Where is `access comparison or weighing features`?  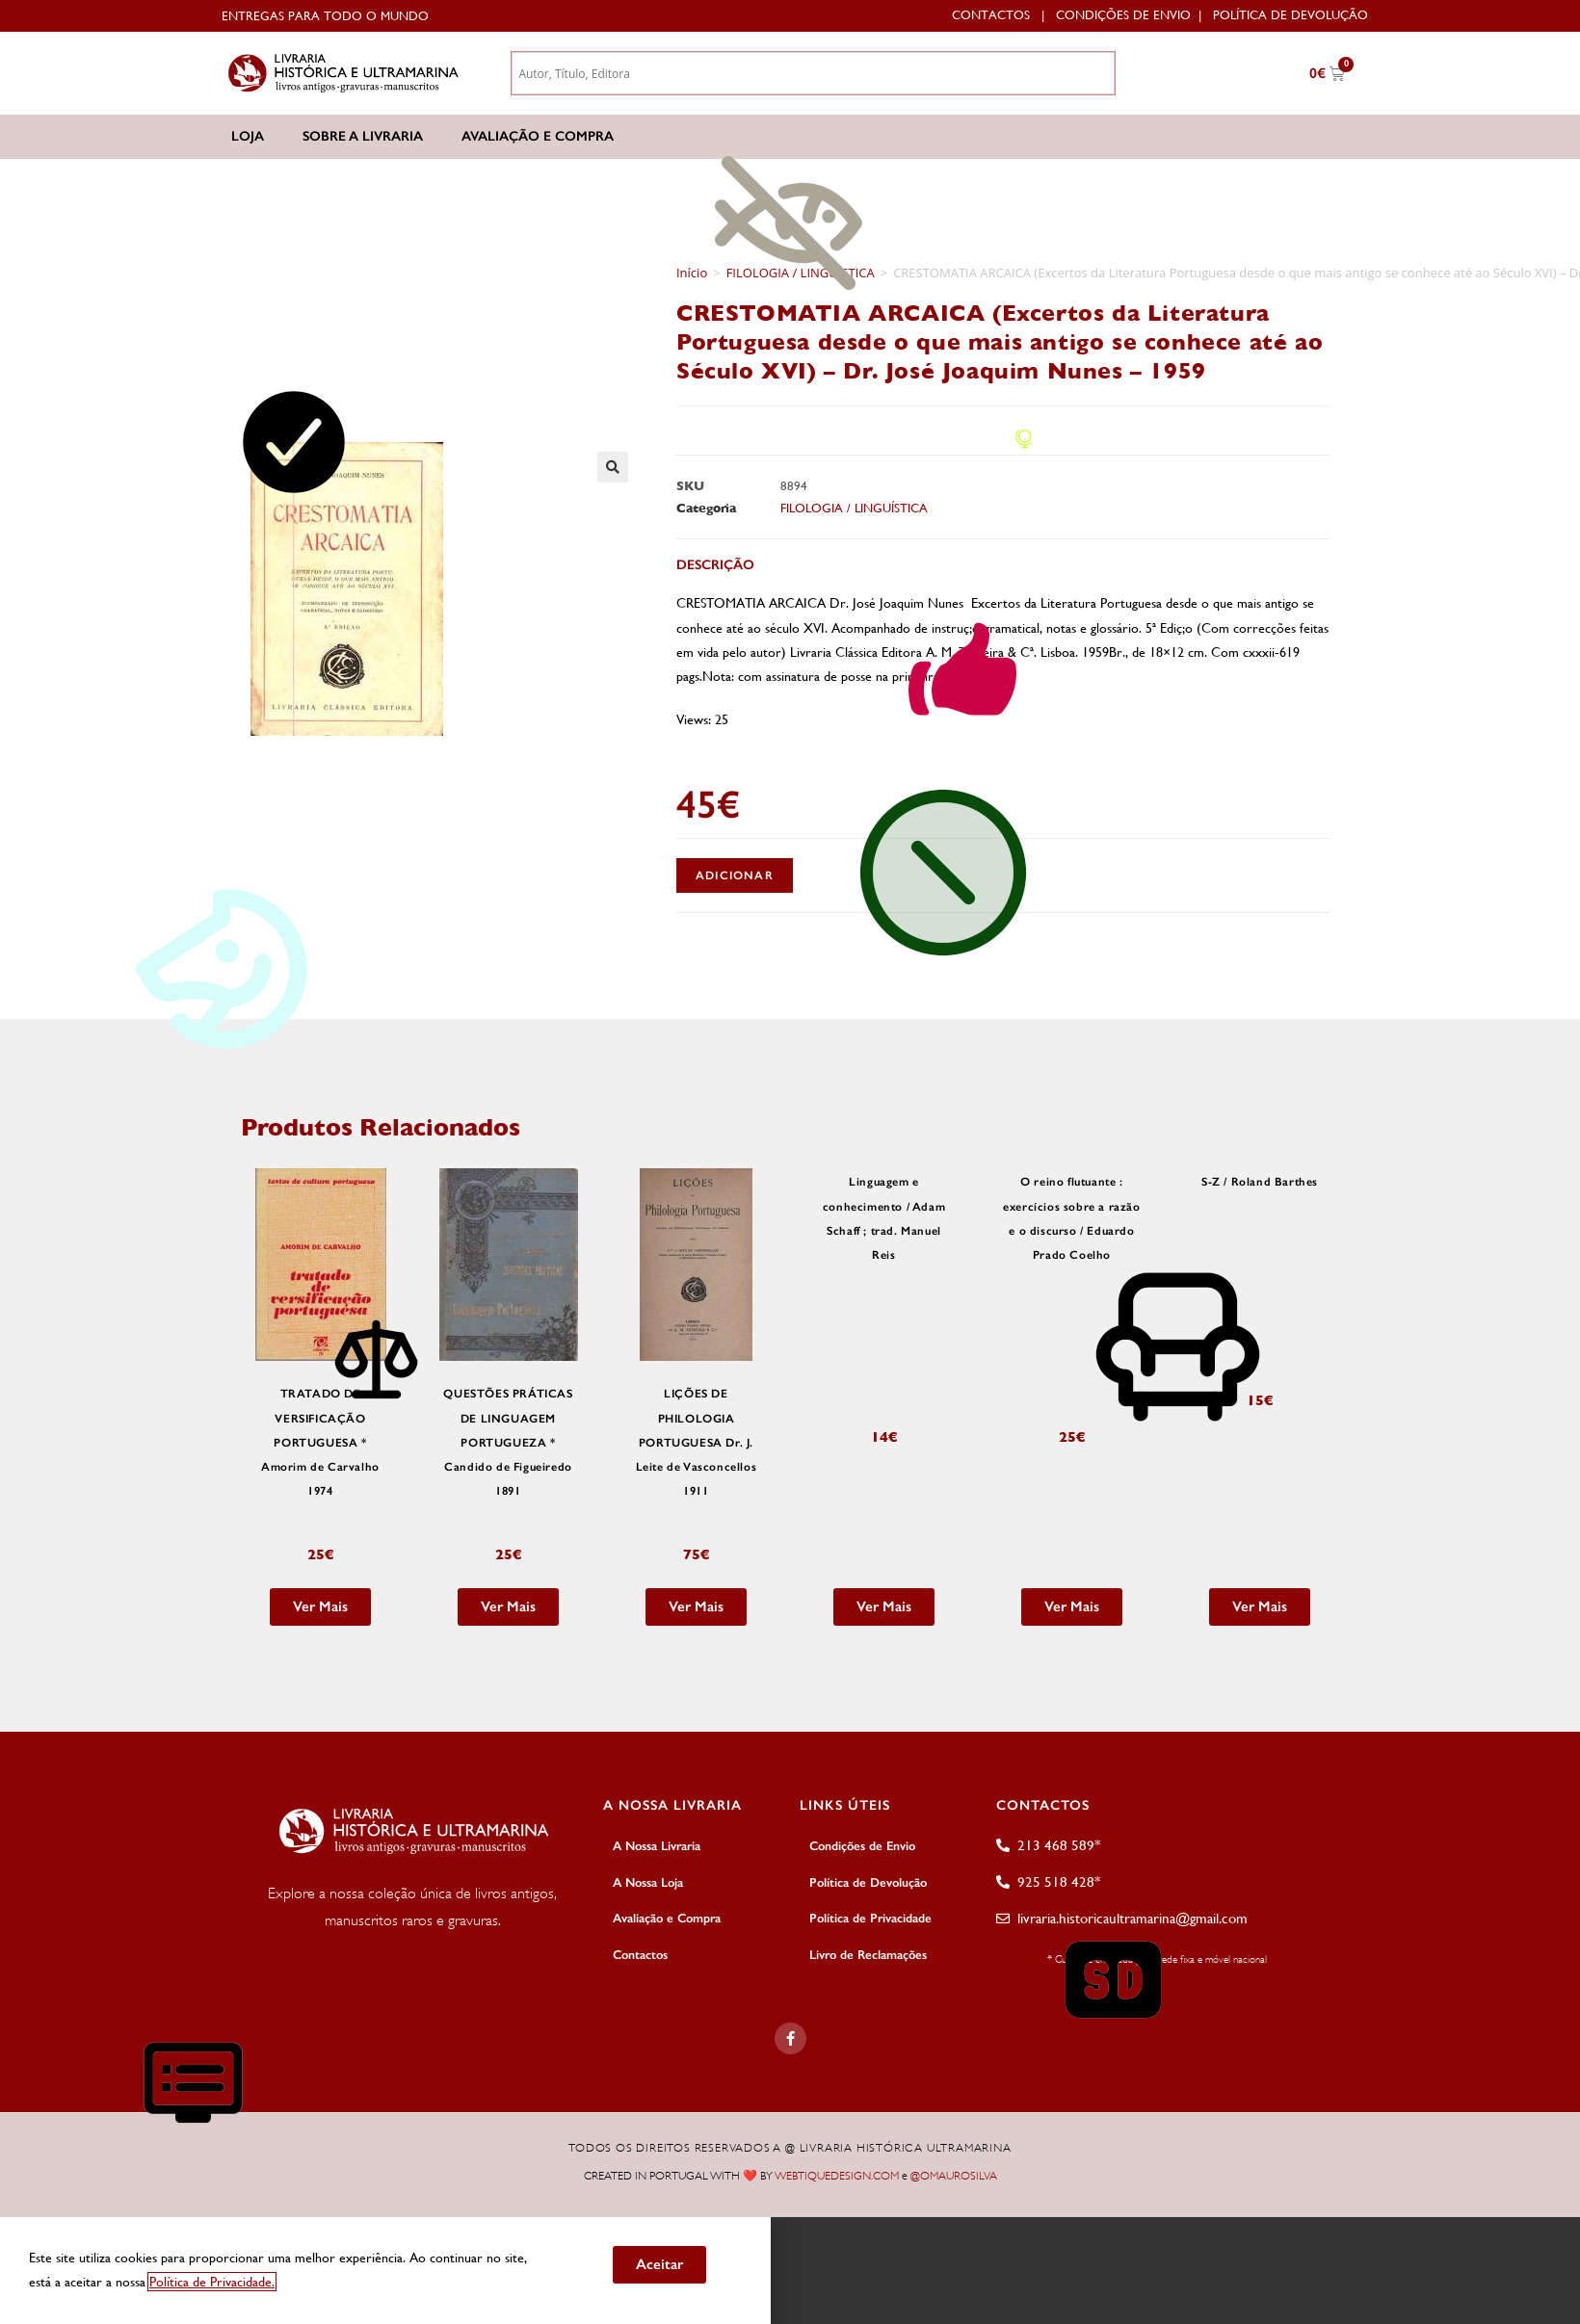 access comparison or weighing features is located at coordinates (376, 1361).